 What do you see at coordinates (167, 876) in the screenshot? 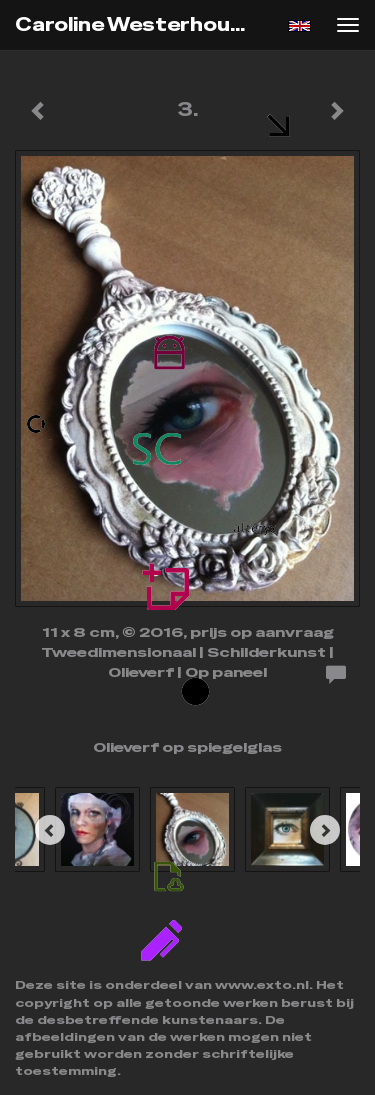
I see `upload file to cloud storage` at bounding box center [167, 876].